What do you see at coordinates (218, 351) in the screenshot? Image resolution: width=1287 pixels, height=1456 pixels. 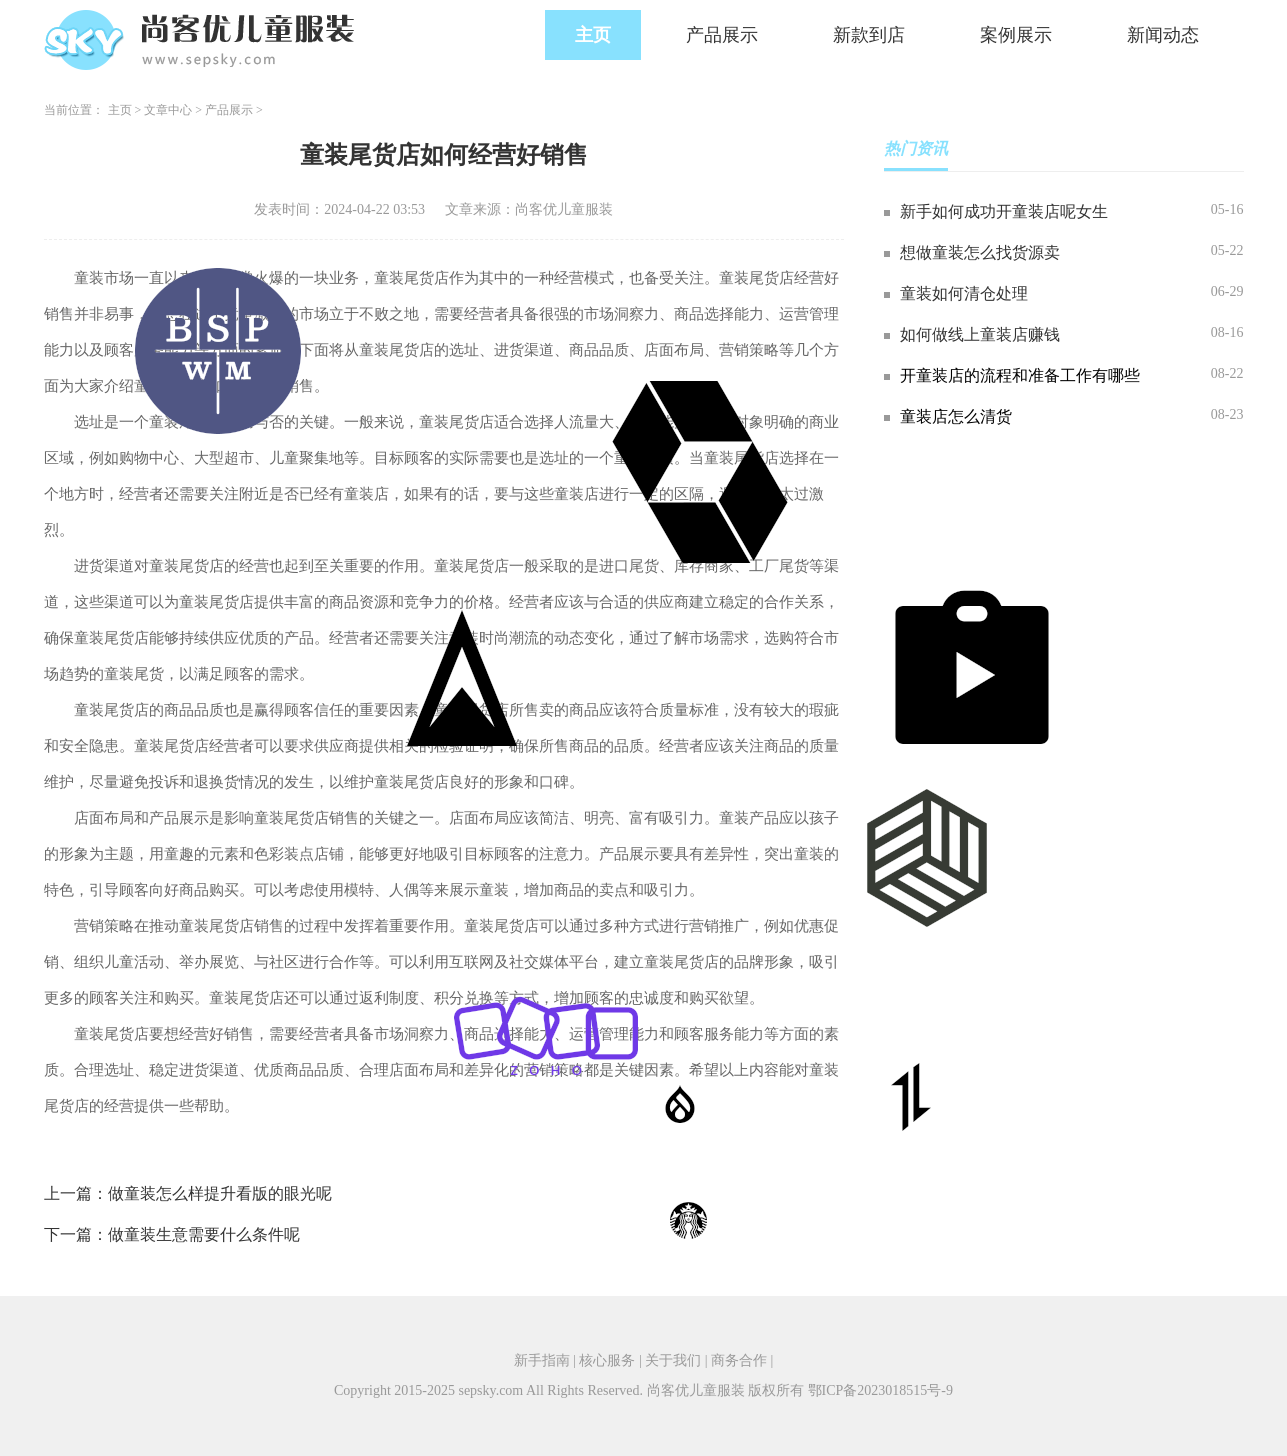 I see `bspwm tiling window manager logo` at bounding box center [218, 351].